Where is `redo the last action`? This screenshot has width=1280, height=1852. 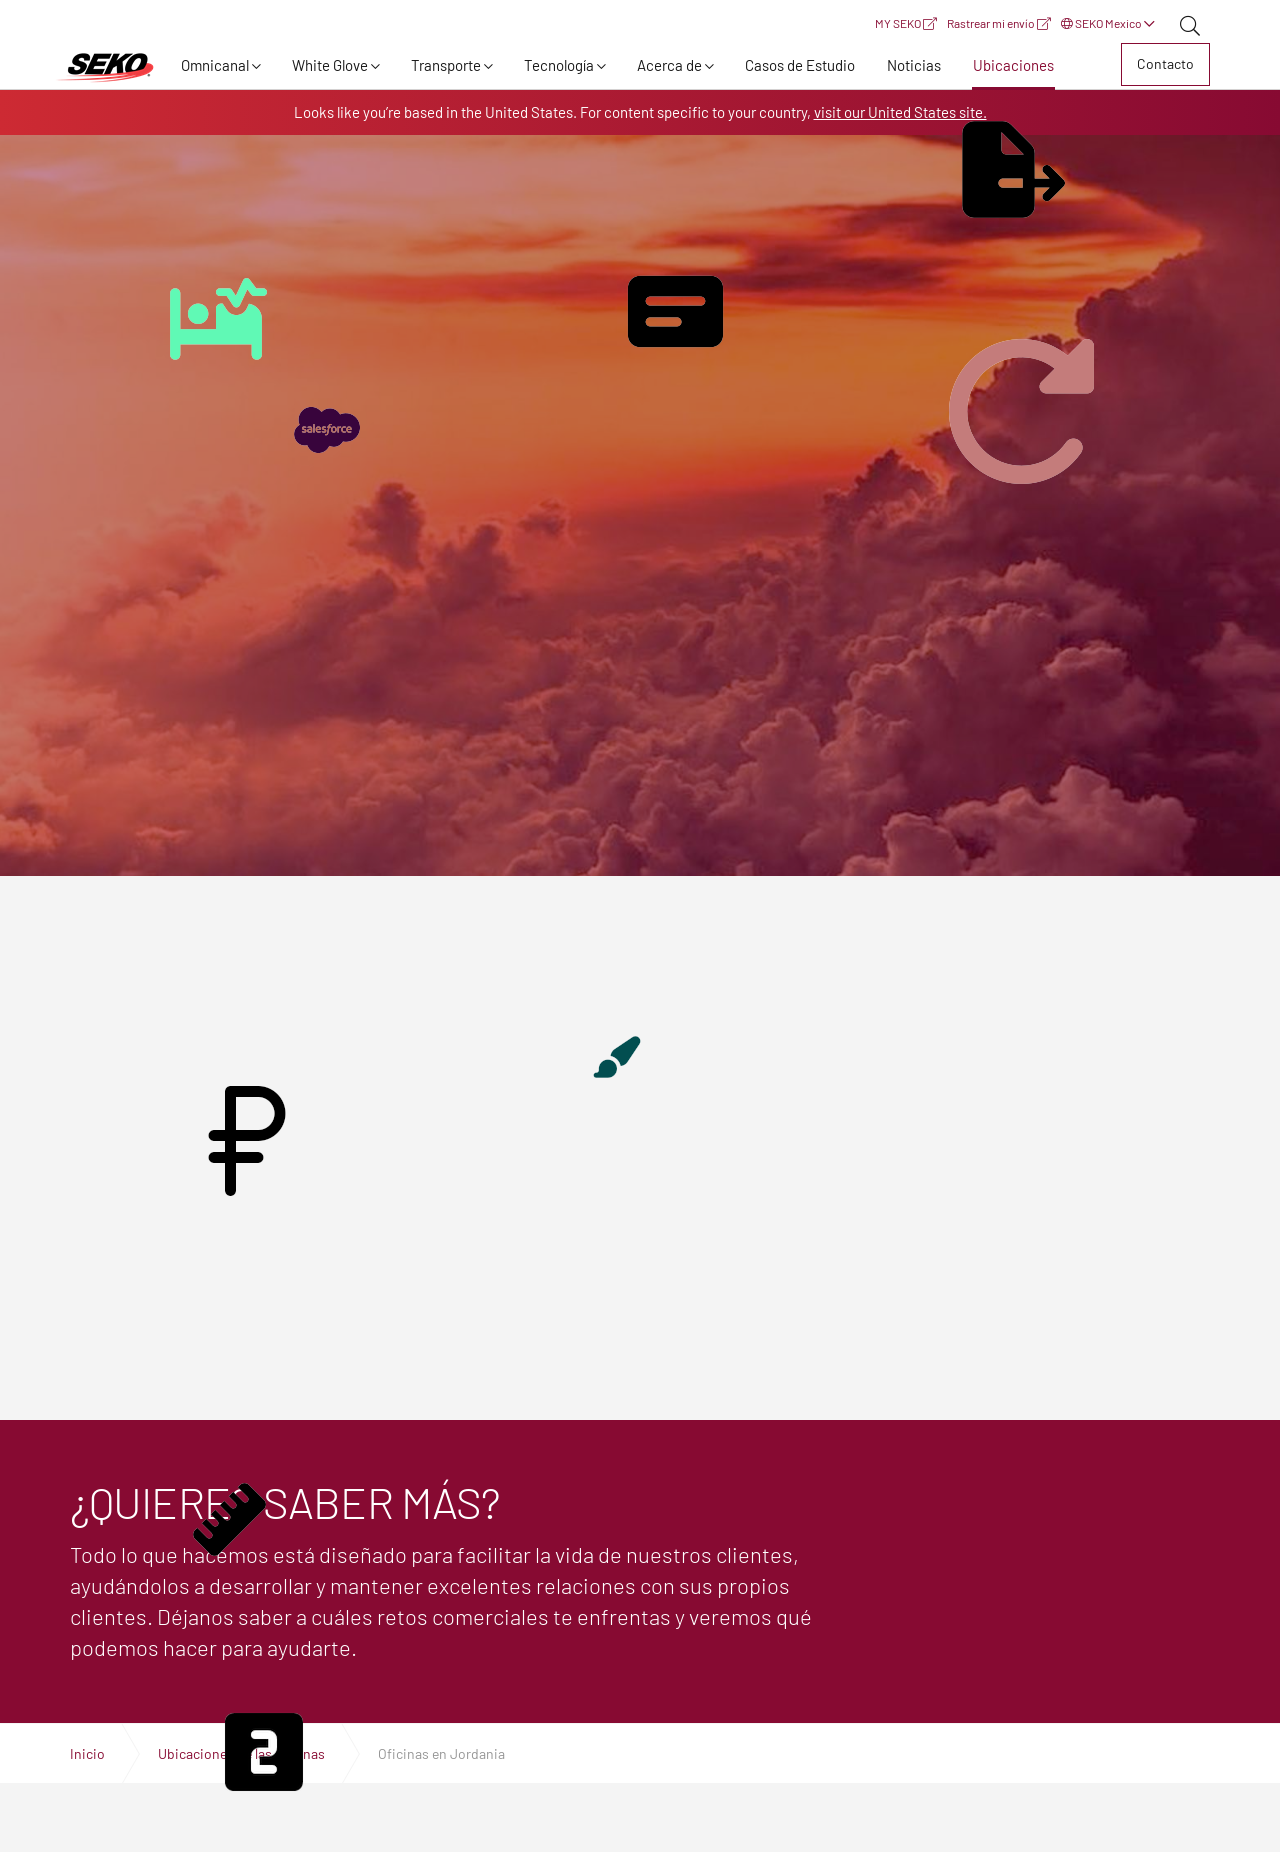
redo the last action is located at coordinates (1021, 411).